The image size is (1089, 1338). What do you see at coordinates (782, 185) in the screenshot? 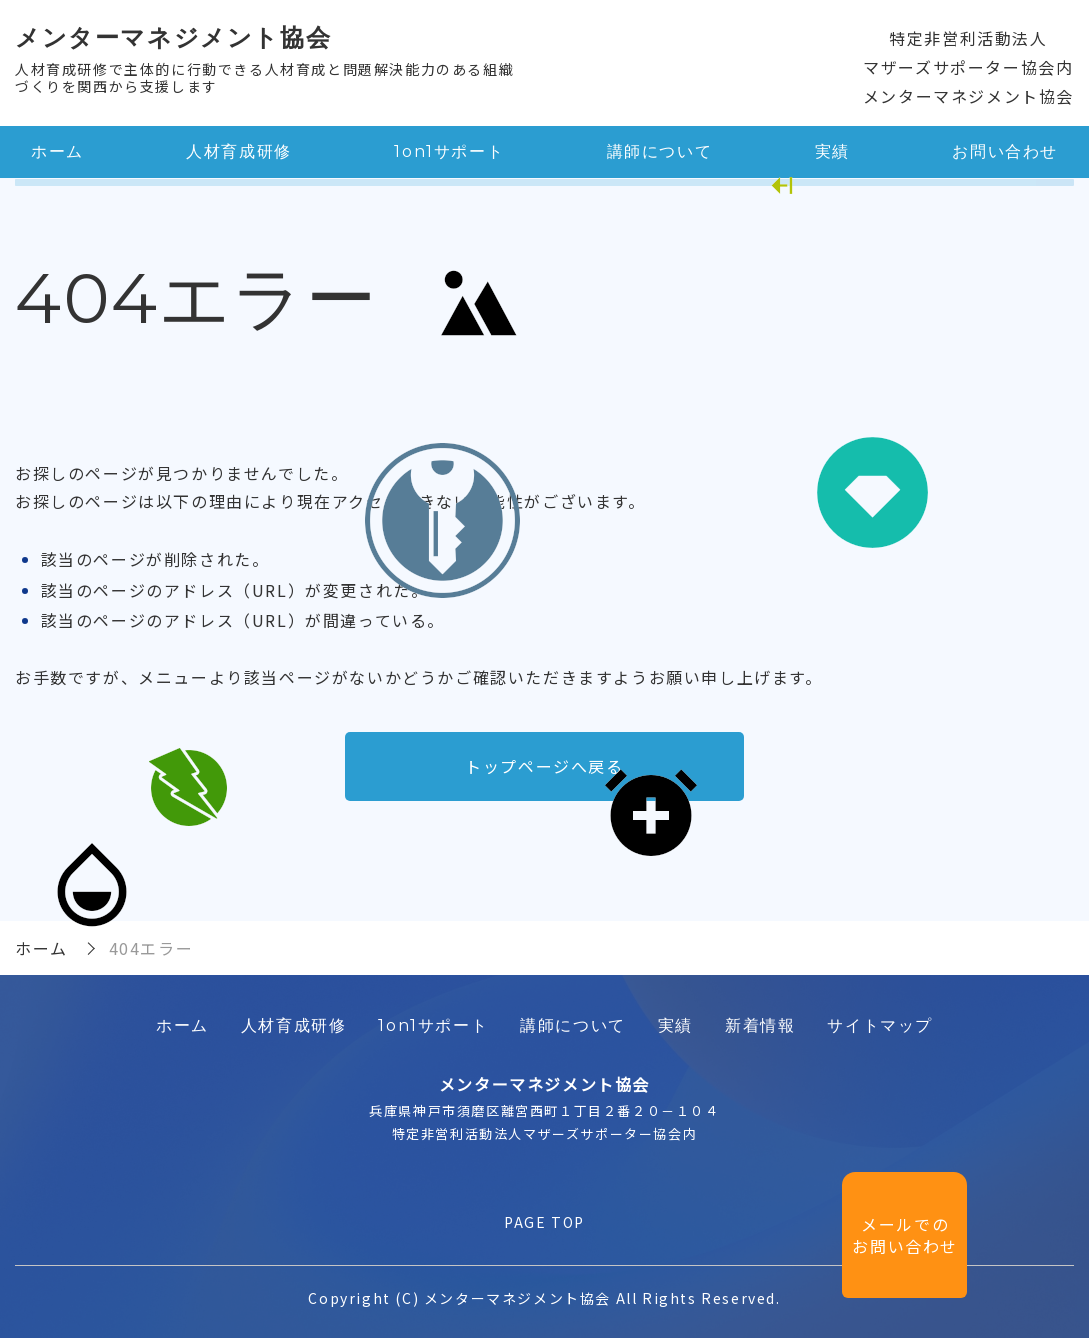
I see `expand panel to the left` at bounding box center [782, 185].